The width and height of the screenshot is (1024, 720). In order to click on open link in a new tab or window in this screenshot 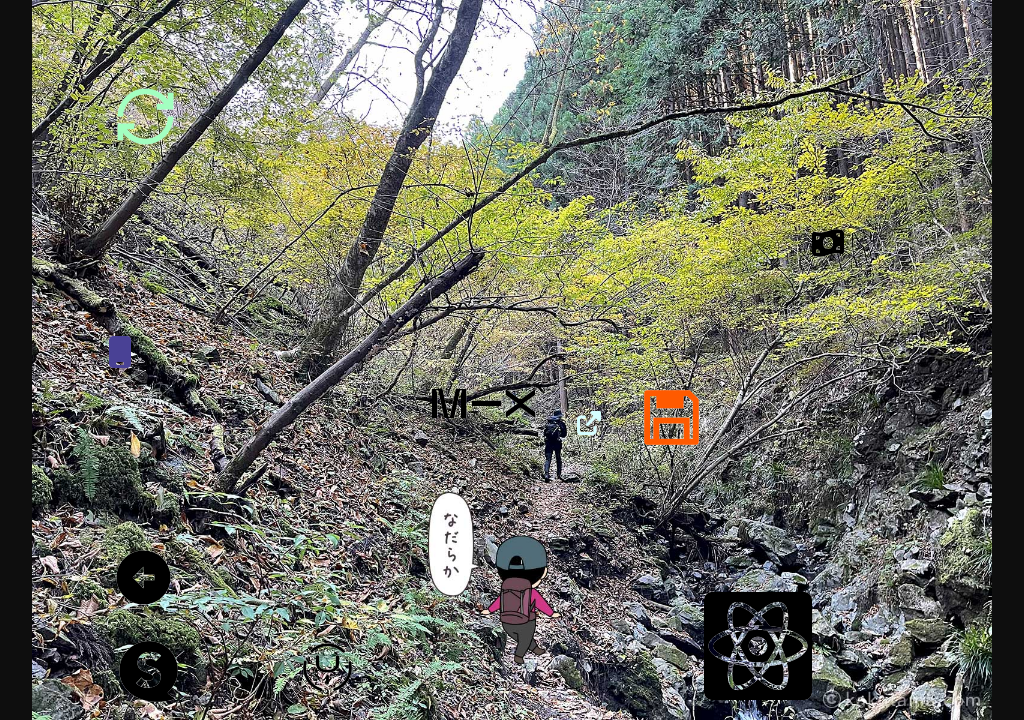, I will do `click(589, 423)`.